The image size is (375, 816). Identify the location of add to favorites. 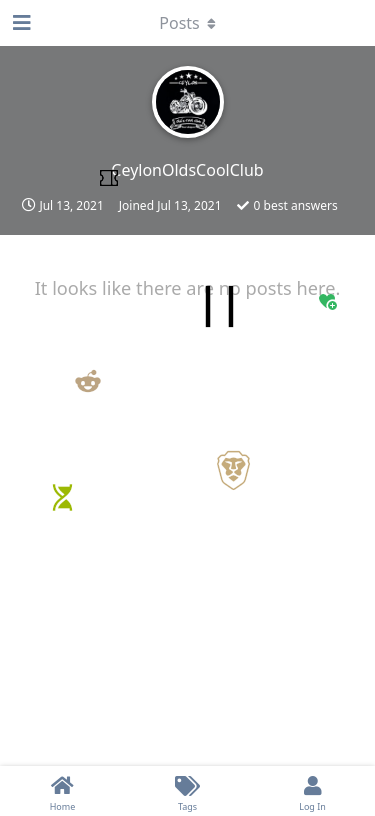
(328, 301).